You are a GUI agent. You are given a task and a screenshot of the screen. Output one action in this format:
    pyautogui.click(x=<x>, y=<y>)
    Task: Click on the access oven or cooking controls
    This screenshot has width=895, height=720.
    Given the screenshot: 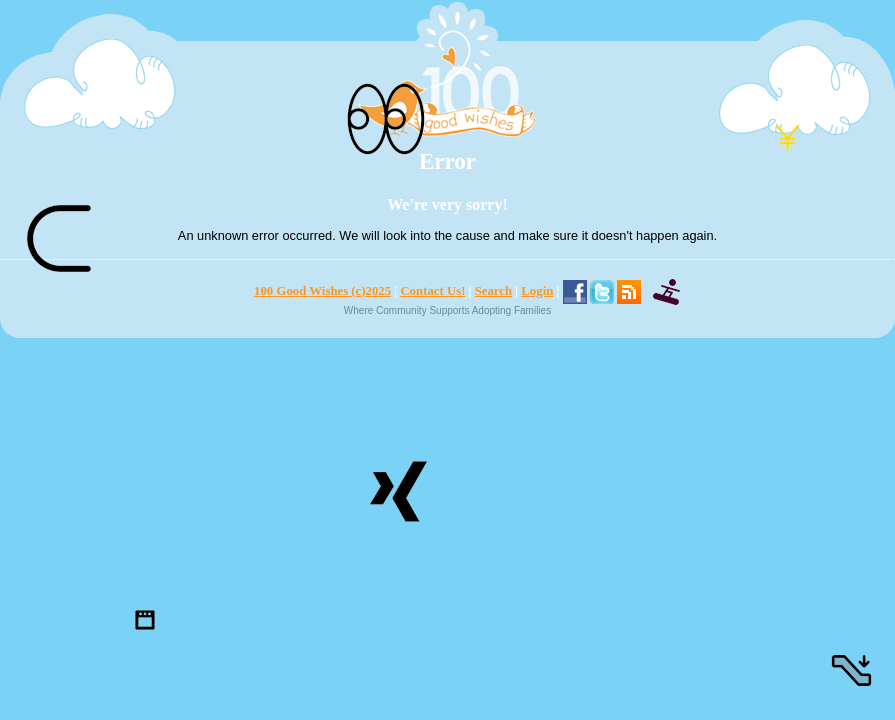 What is the action you would take?
    pyautogui.click(x=145, y=620)
    